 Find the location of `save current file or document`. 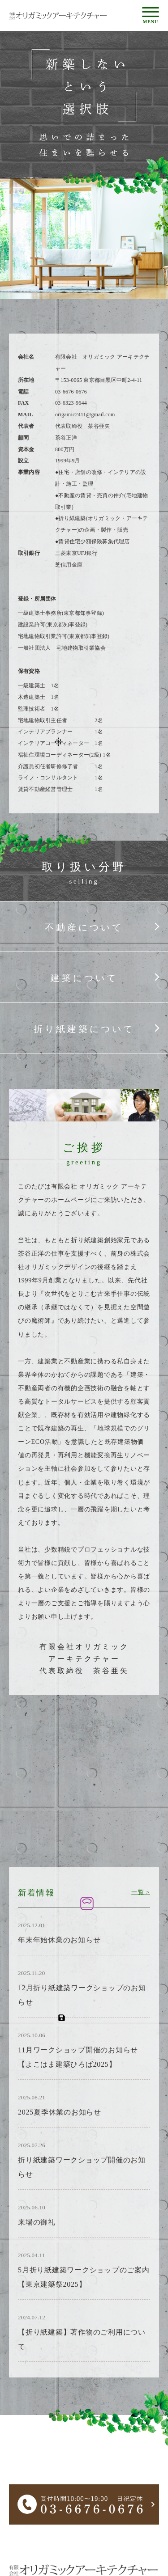

save current file or document is located at coordinates (61, 2018).